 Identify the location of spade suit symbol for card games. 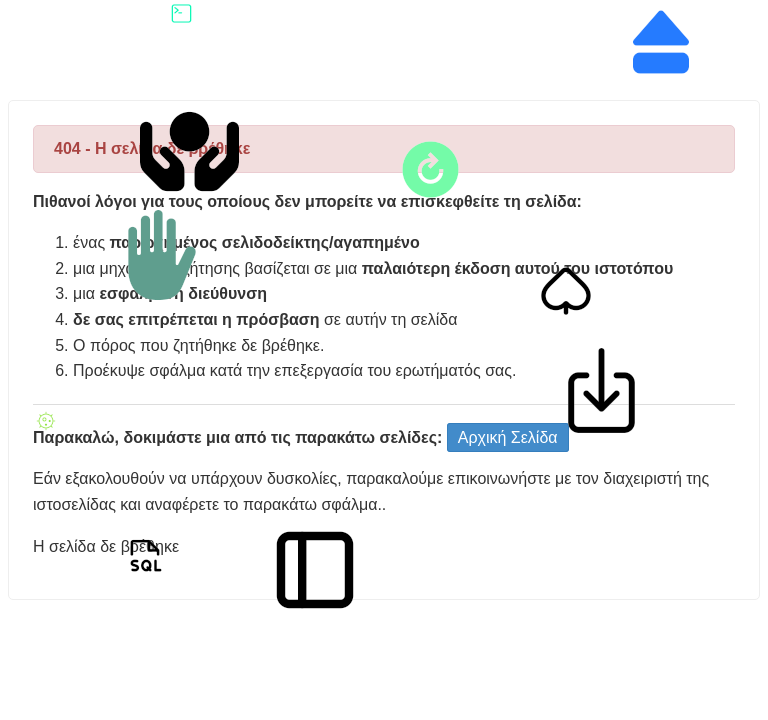
(566, 290).